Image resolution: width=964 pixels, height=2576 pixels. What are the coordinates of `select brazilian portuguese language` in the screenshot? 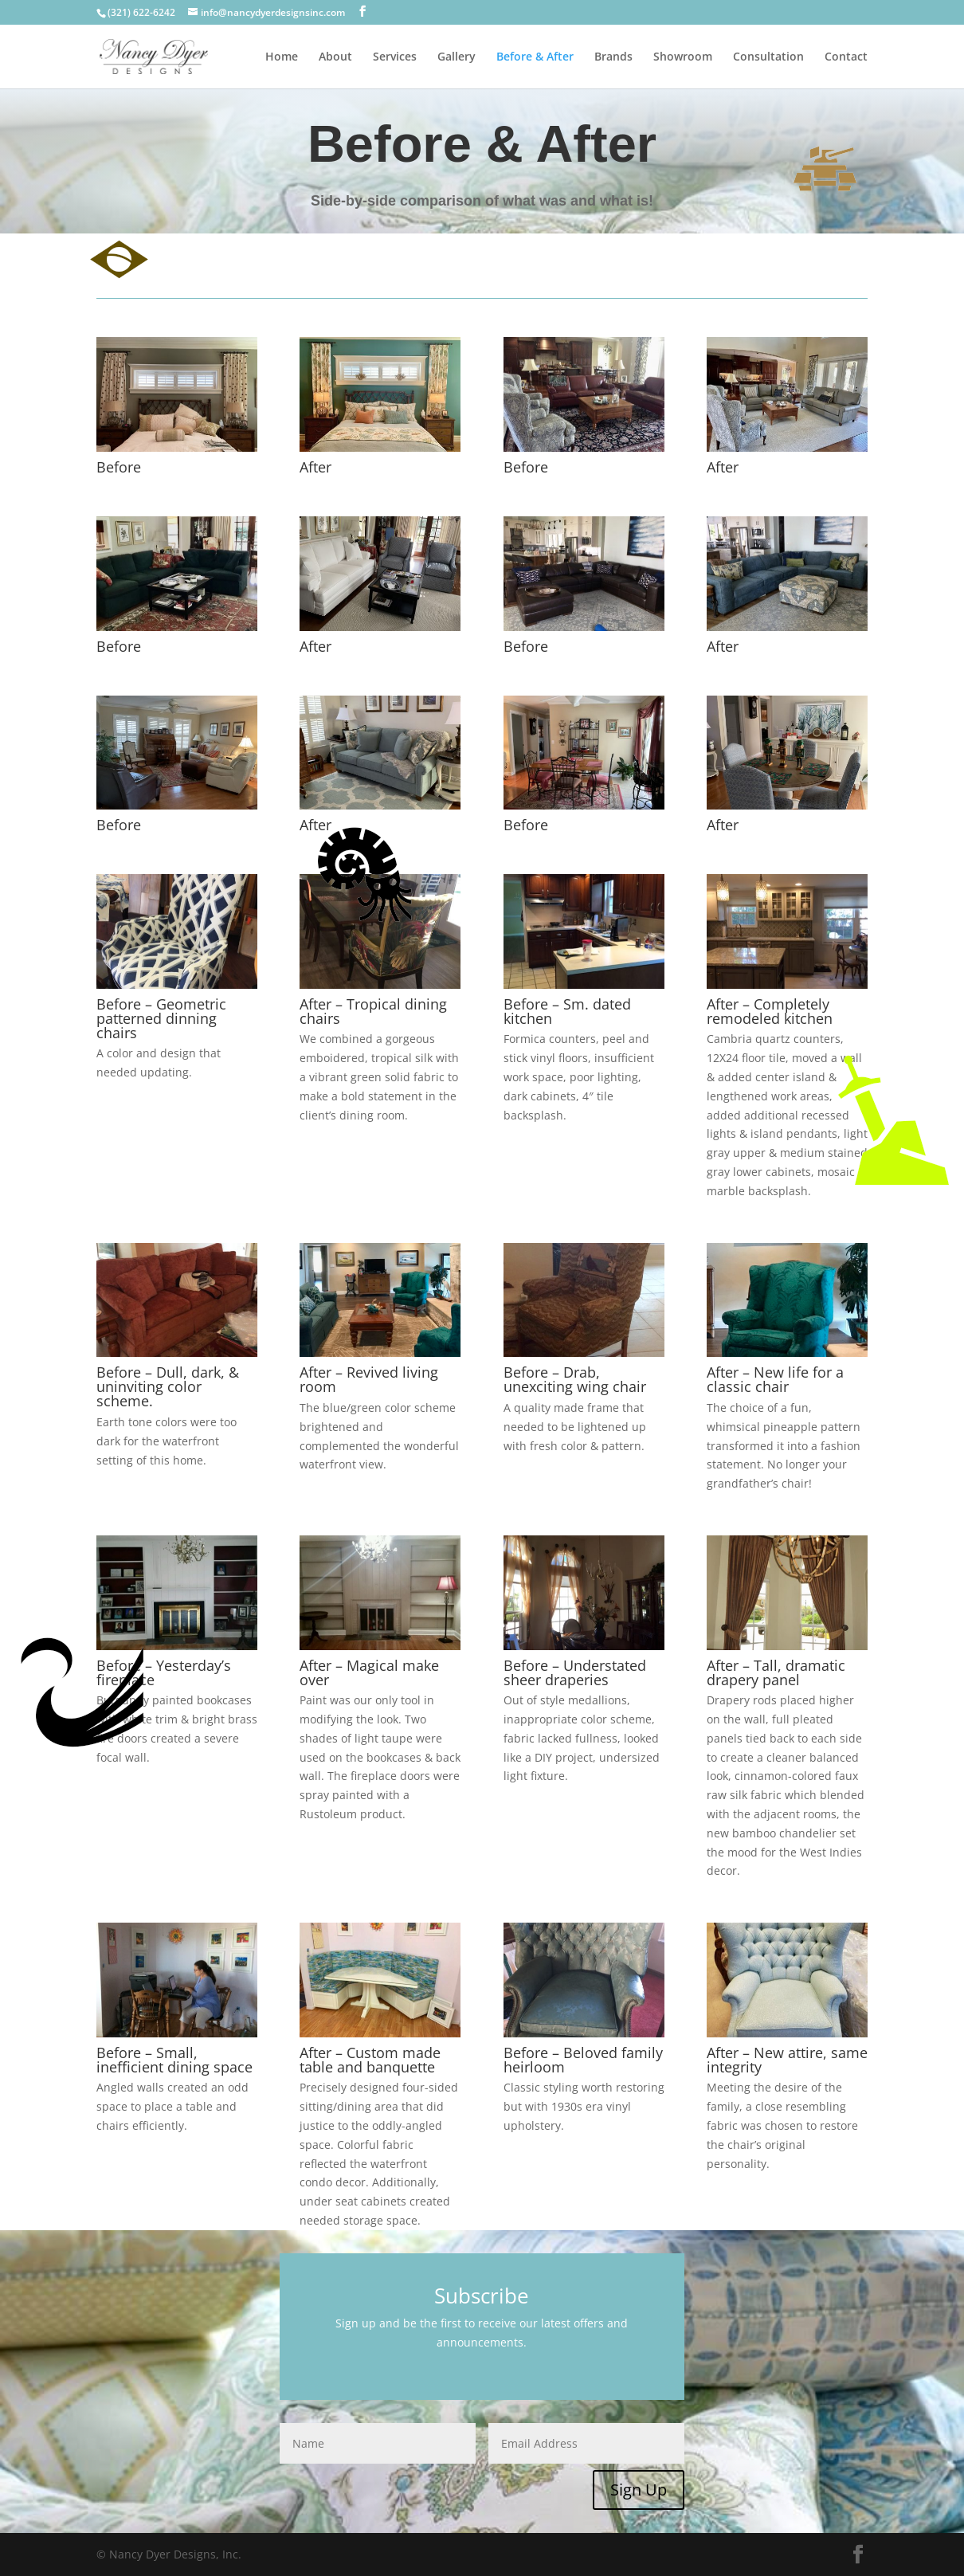 It's located at (119, 259).